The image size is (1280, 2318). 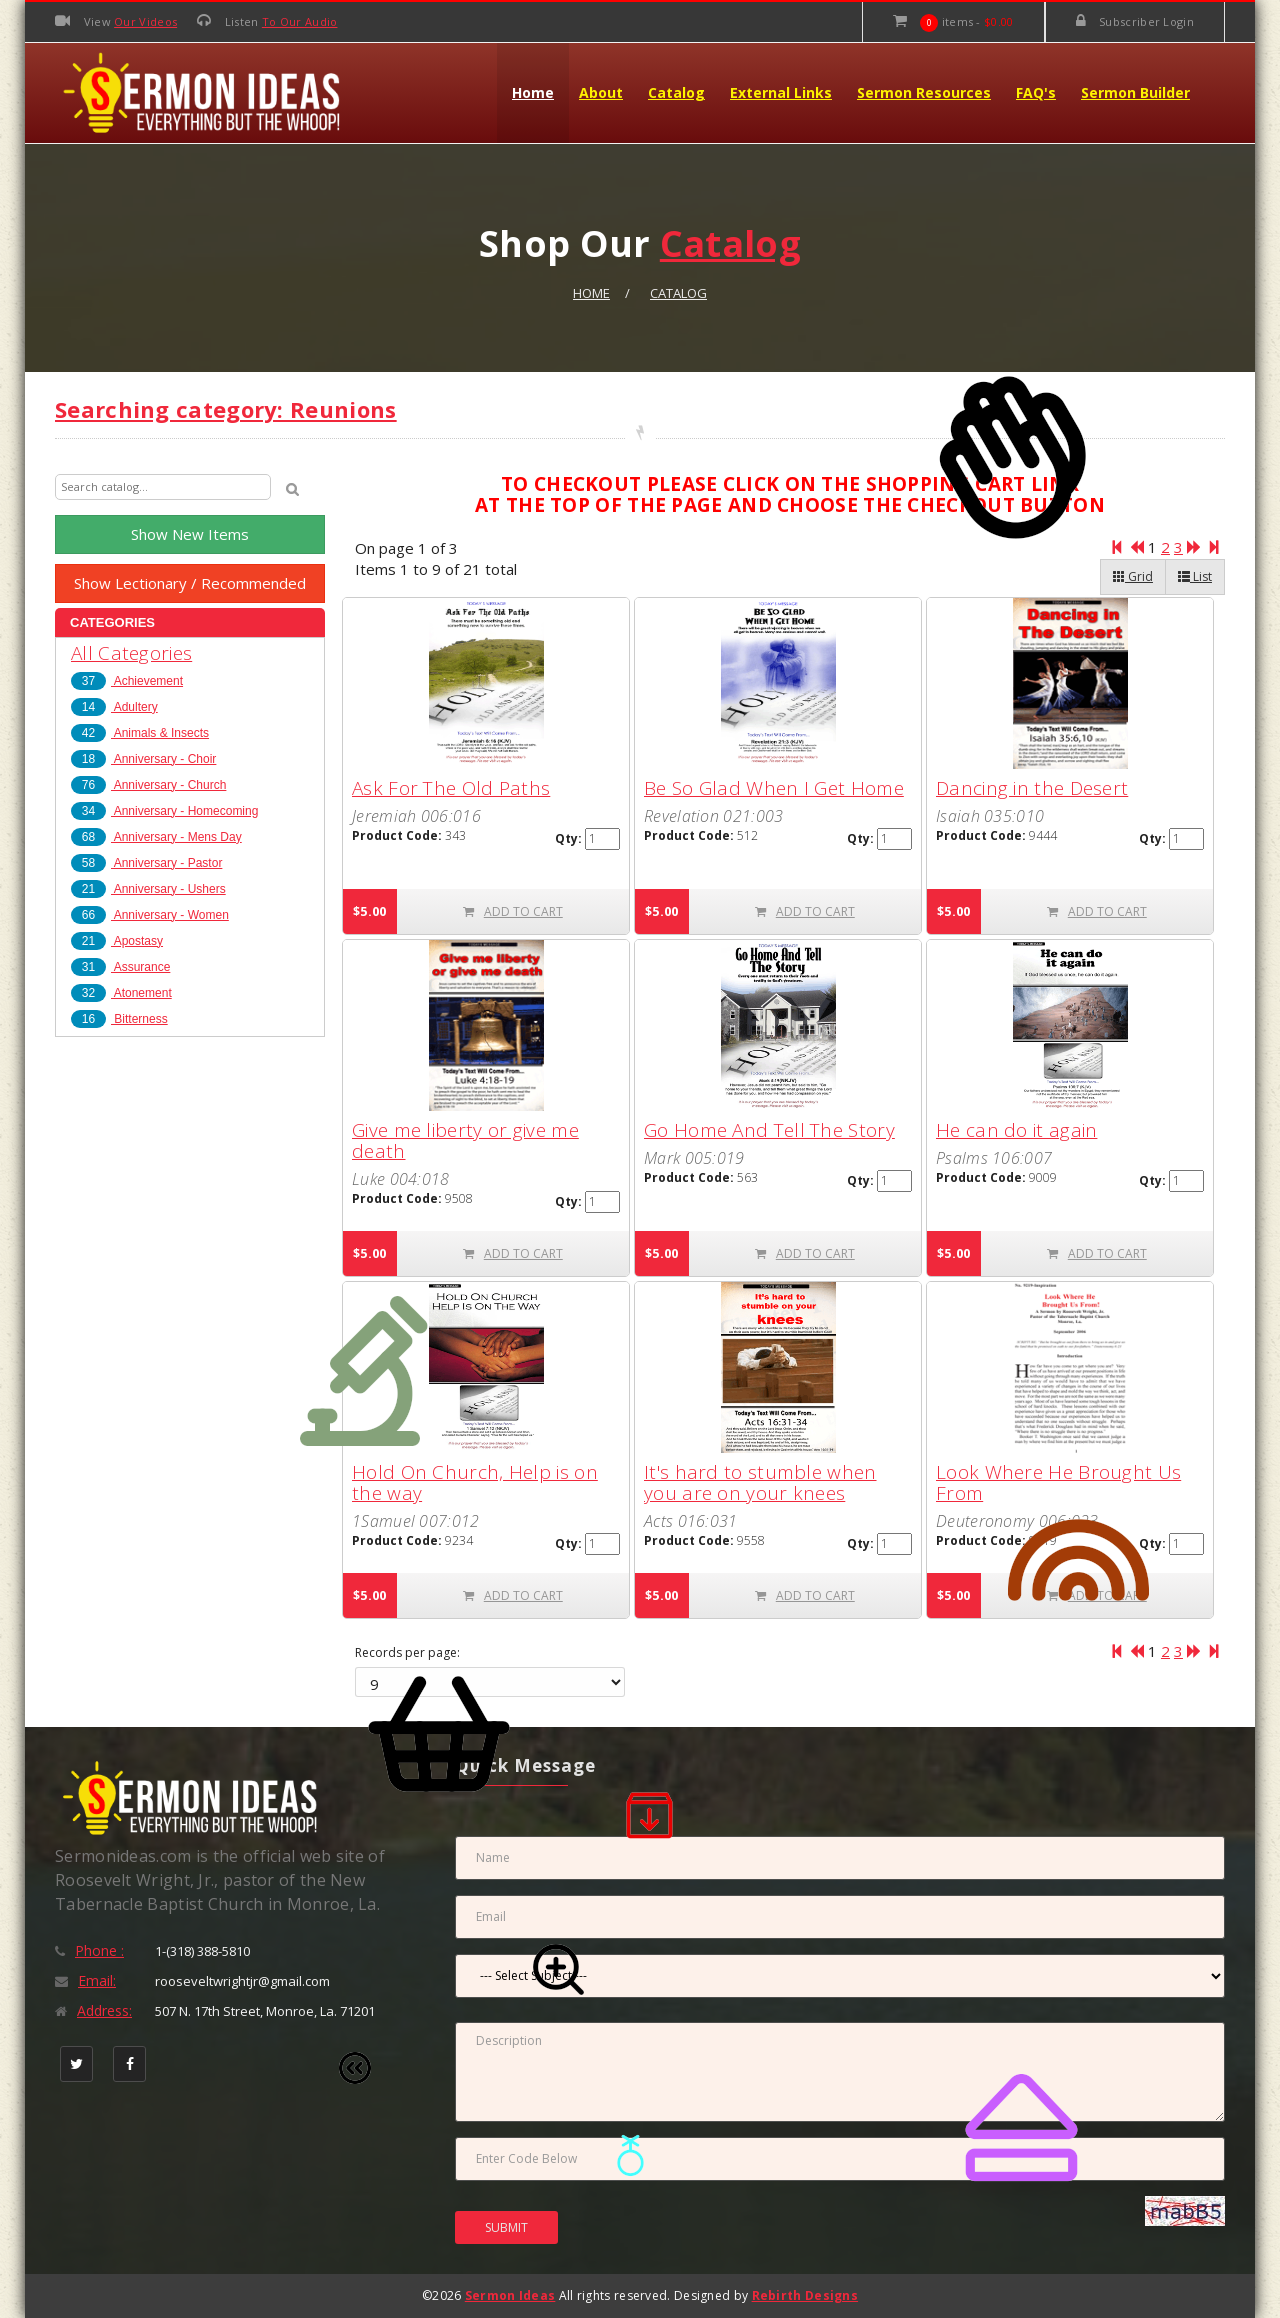 What do you see at coordinates (439, 1734) in the screenshot?
I see `view your shopping basket` at bounding box center [439, 1734].